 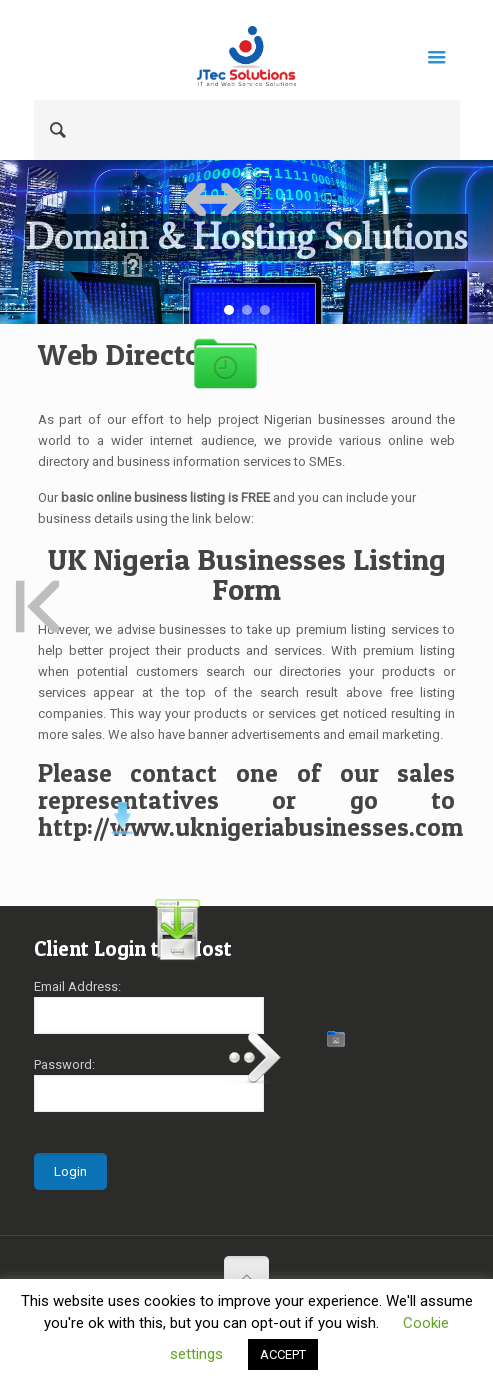 What do you see at coordinates (177, 931) in the screenshot?
I see `save document to a new location or with a new name` at bounding box center [177, 931].